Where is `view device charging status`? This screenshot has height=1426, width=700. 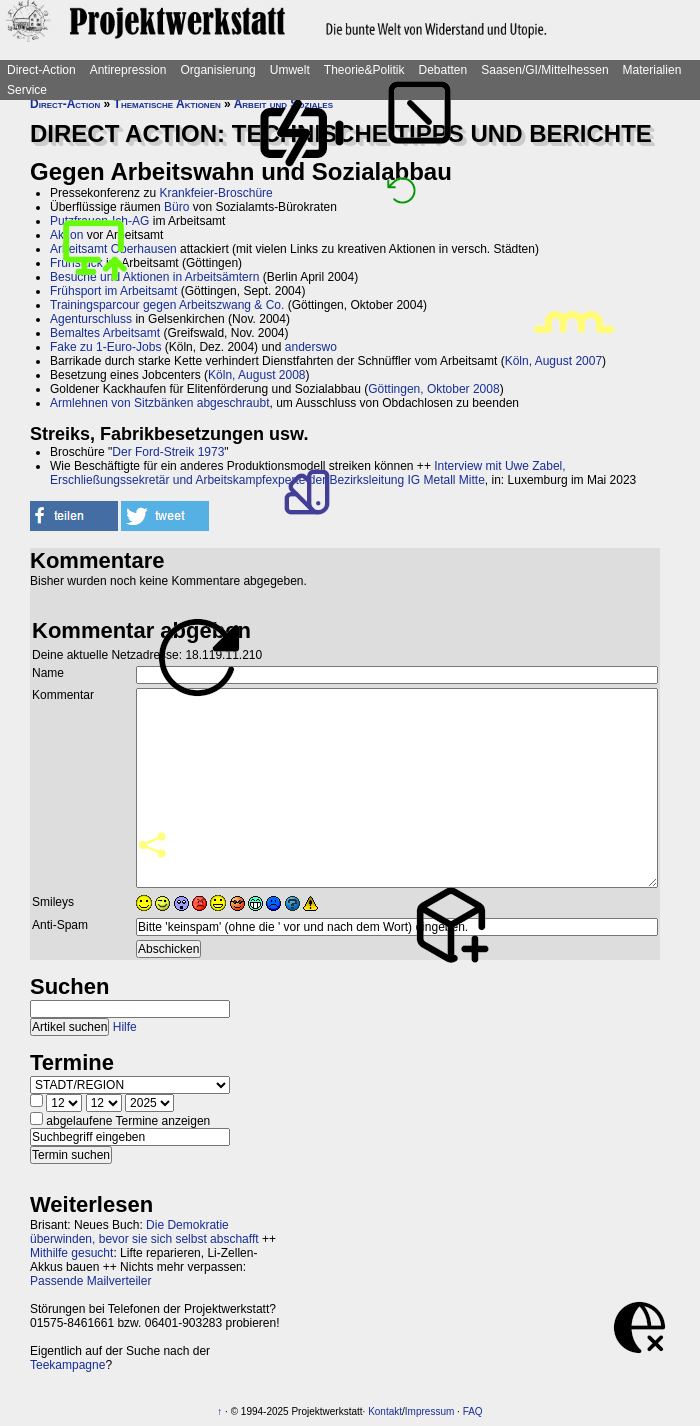
view device charging status is located at coordinates (302, 133).